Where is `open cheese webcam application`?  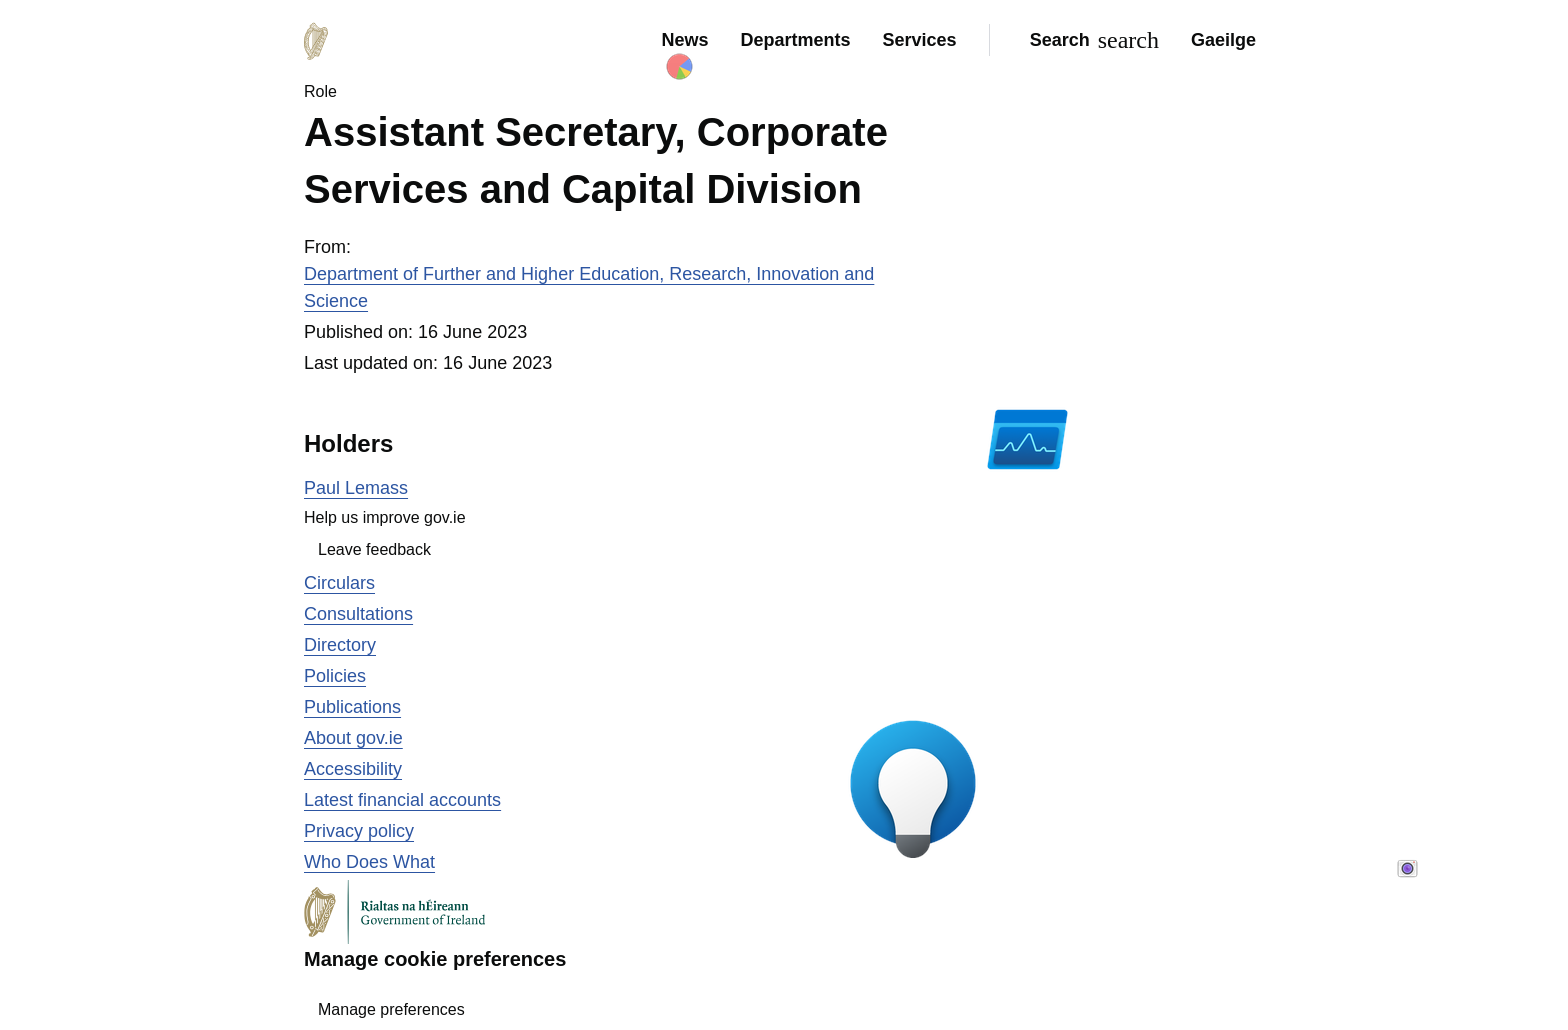
open cheese webcam application is located at coordinates (1407, 868).